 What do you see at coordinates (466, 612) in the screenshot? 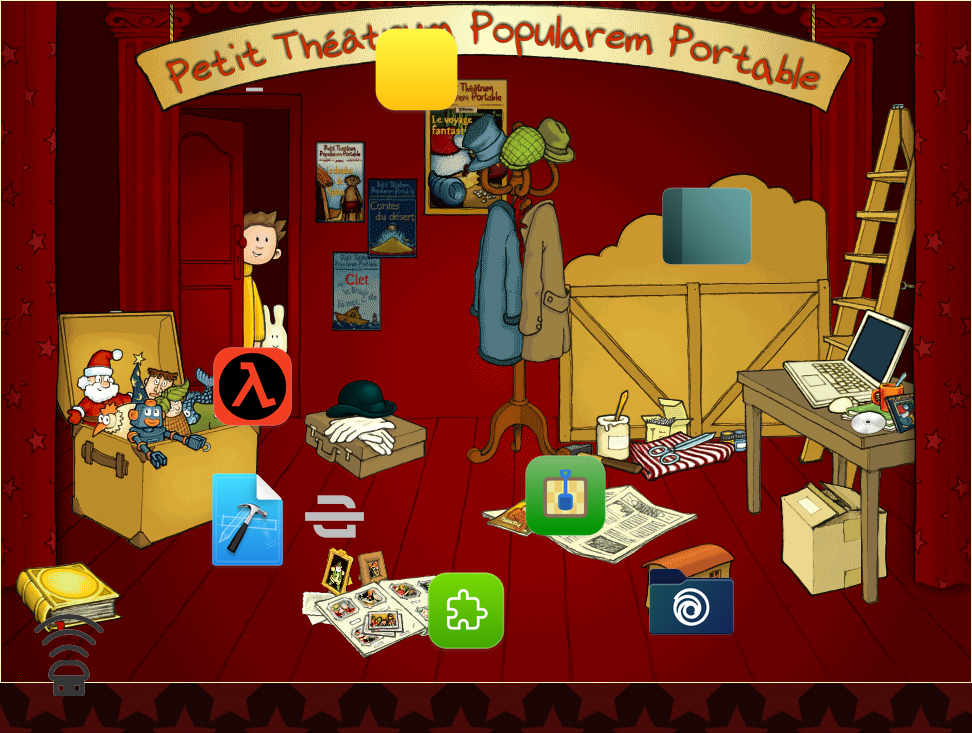
I see `manage browser or app extensions` at bounding box center [466, 612].